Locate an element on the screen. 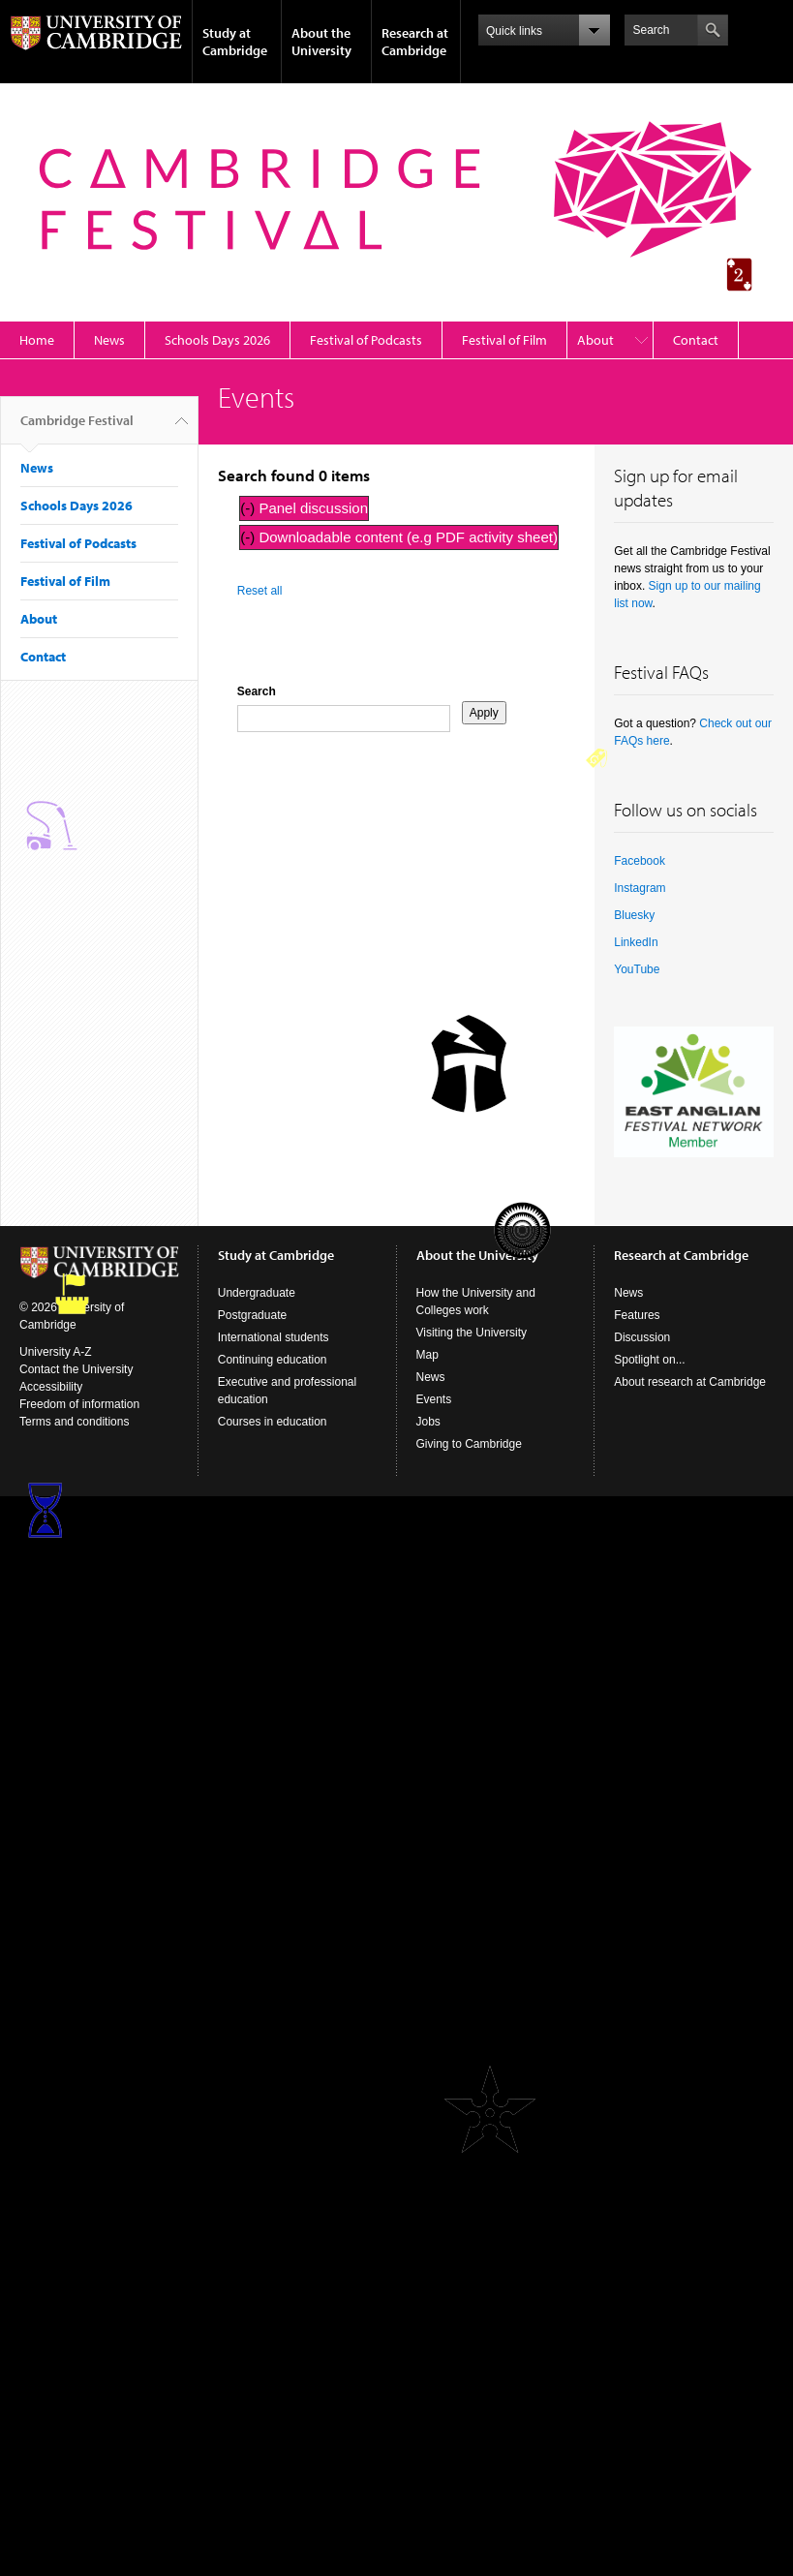 The height and width of the screenshot is (2576, 793). access cleaning or vacuum robot controls is located at coordinates (51, 825).